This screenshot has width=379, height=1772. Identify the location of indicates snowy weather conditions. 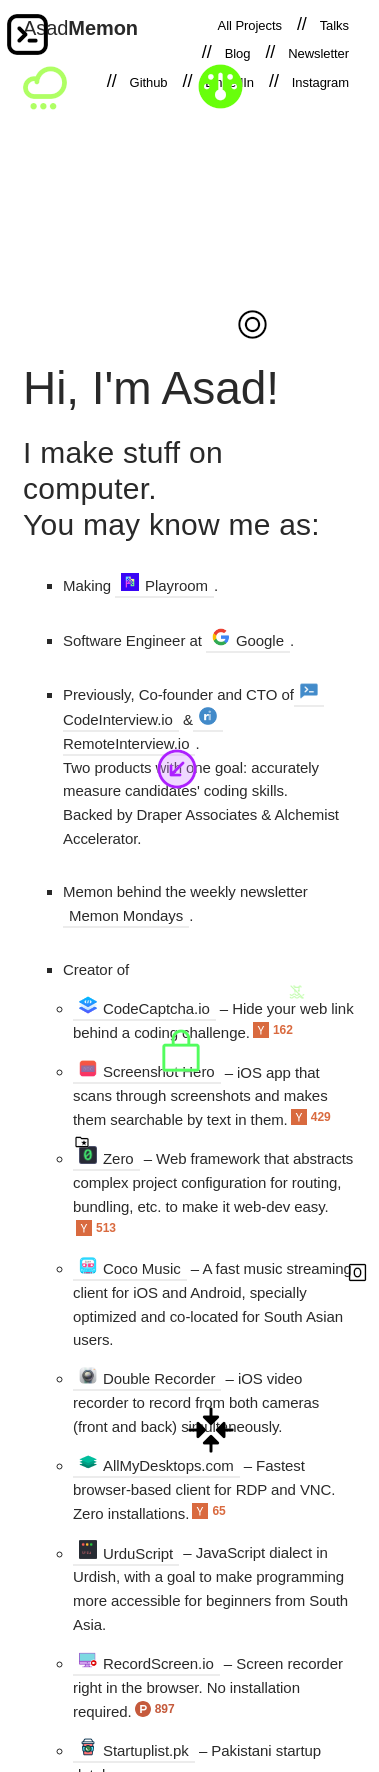
(45, 90).